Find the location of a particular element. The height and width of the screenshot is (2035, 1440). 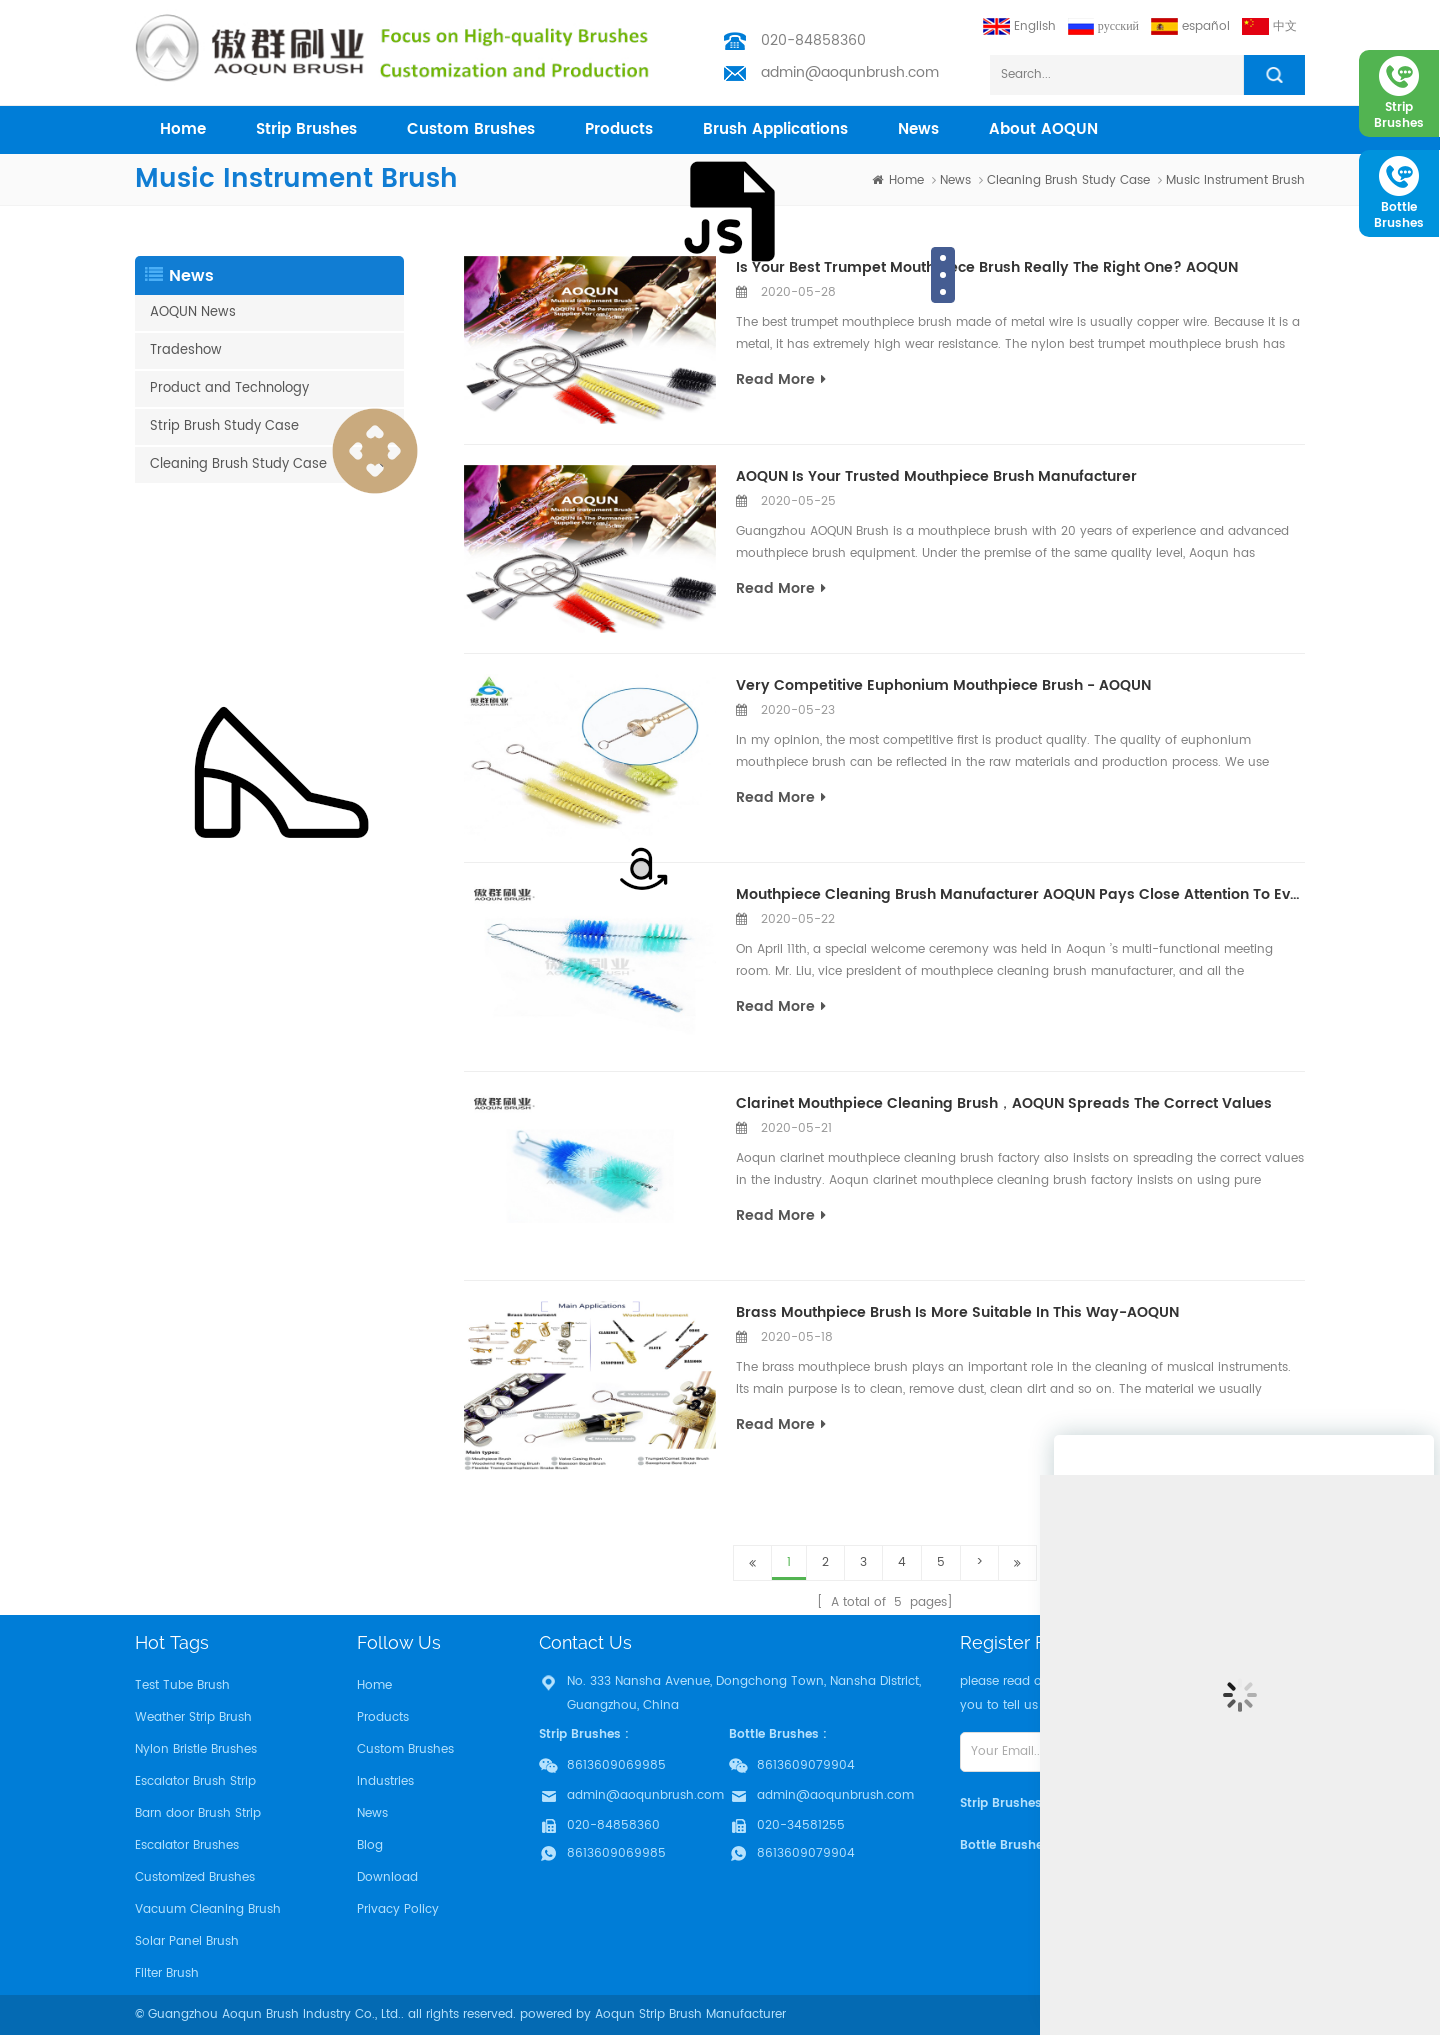

javascript file type indicator is located at coordinates (732, 211).